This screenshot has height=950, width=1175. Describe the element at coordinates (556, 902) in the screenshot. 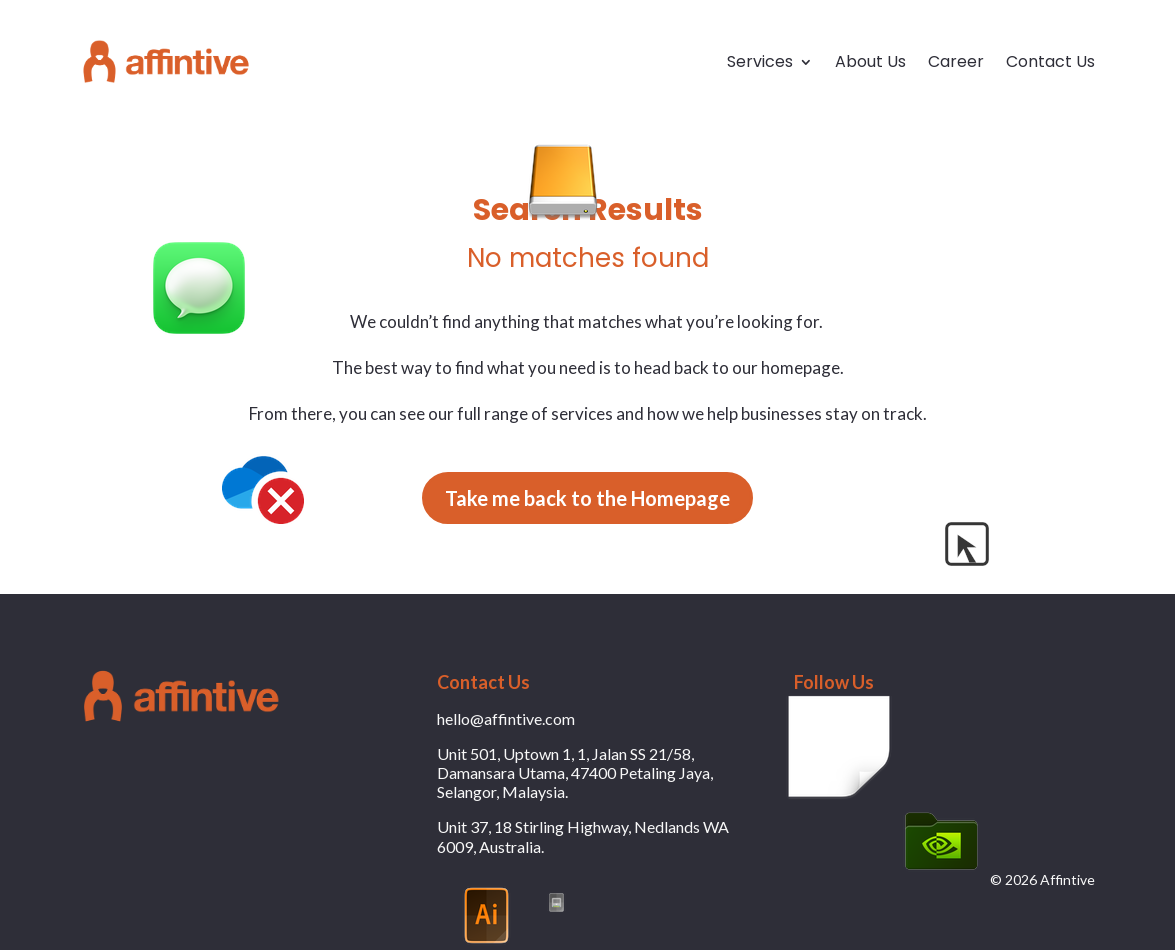

I see `sega master system ROM file` at that location.